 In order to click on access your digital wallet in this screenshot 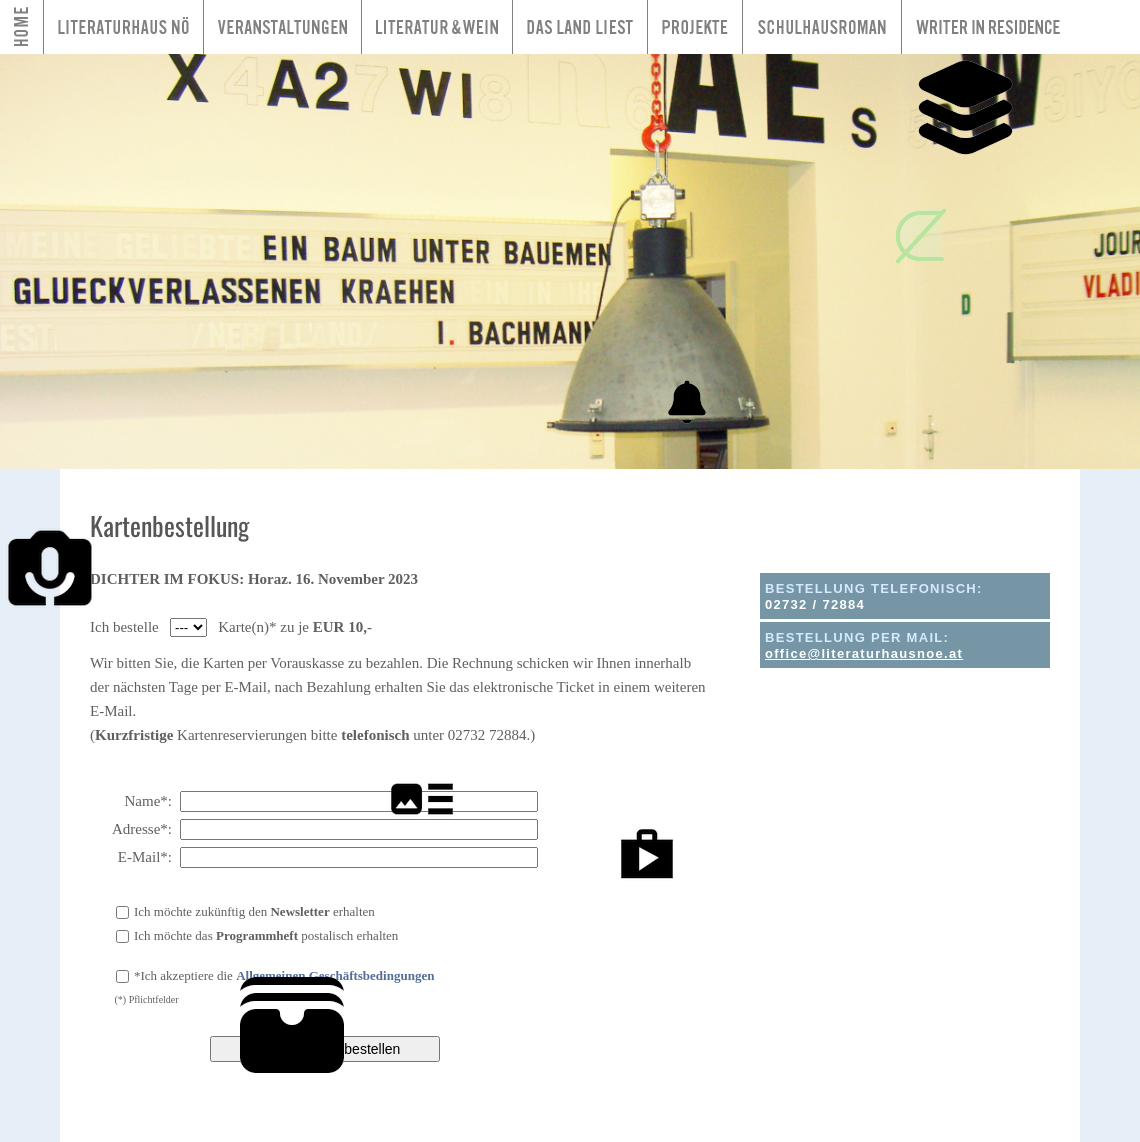, I will do `click(292, 1025)`.